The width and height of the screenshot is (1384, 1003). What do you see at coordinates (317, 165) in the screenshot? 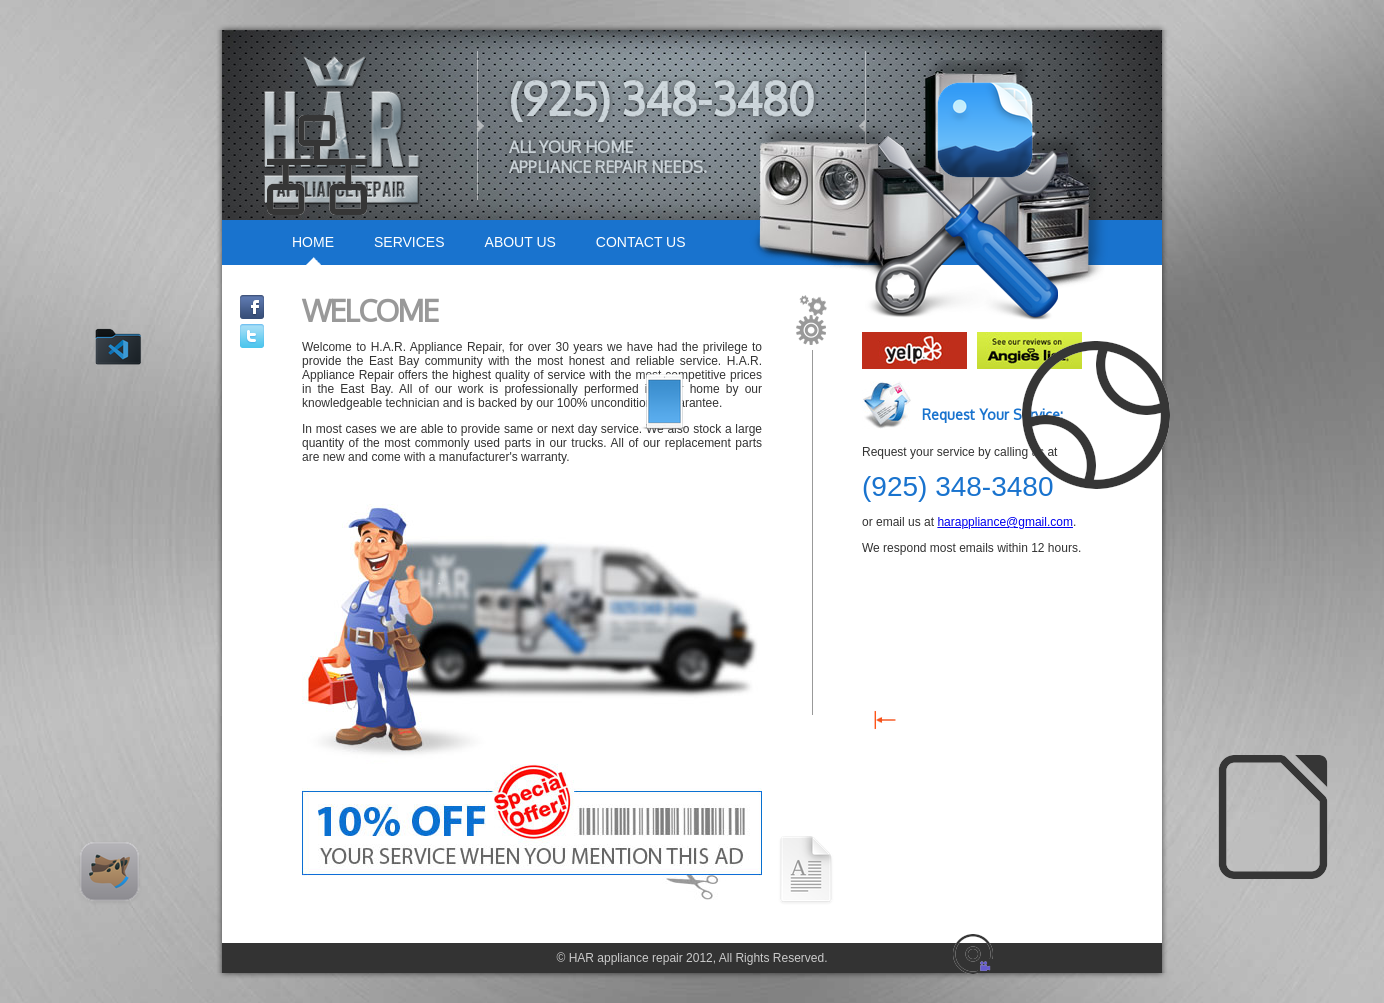
I see `view wired network connections` at bounding box center [317, 165].